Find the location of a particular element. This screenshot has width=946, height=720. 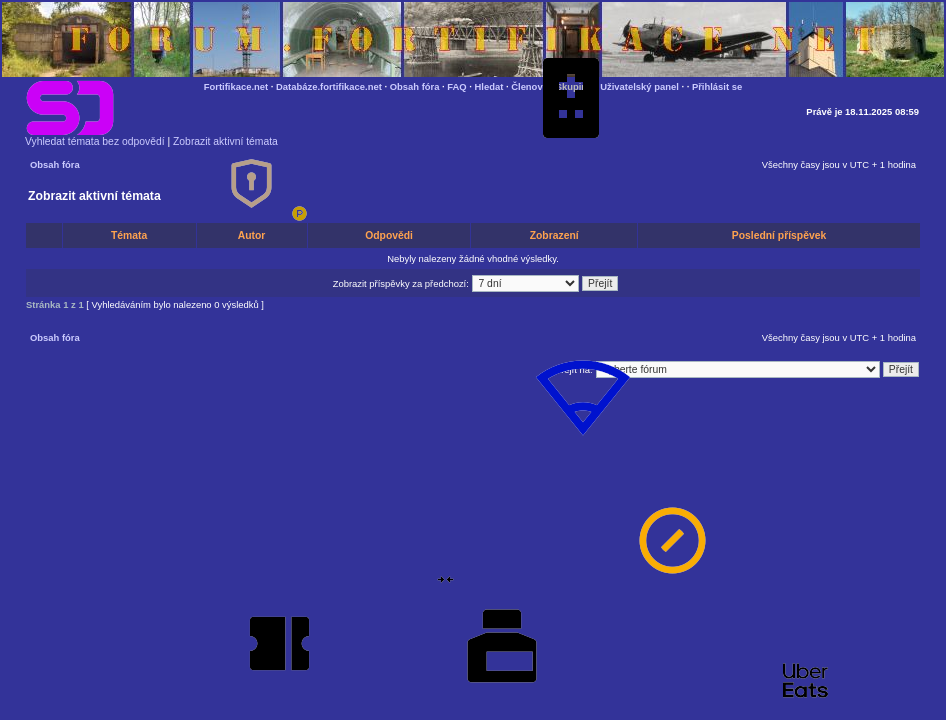

access security or privacy settings is located at coordinates (251, 183).